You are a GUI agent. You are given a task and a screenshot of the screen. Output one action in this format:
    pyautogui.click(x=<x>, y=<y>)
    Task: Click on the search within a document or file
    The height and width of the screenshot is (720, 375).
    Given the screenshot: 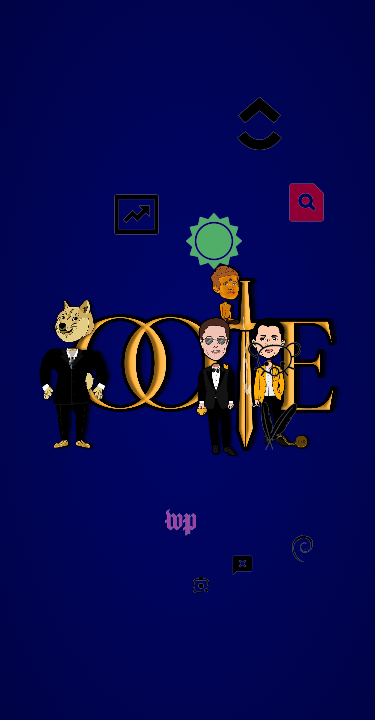 What is the action you would take?
    pyautogui.click(x=306, y=202)
    